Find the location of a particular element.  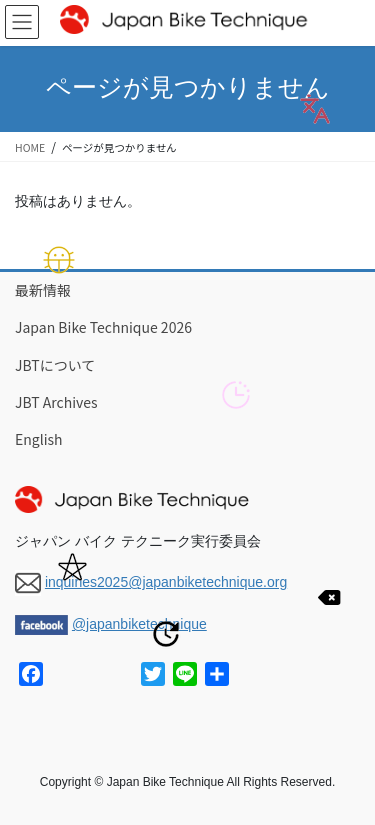

select occult or mystical category is located at coordinates (72, 568).